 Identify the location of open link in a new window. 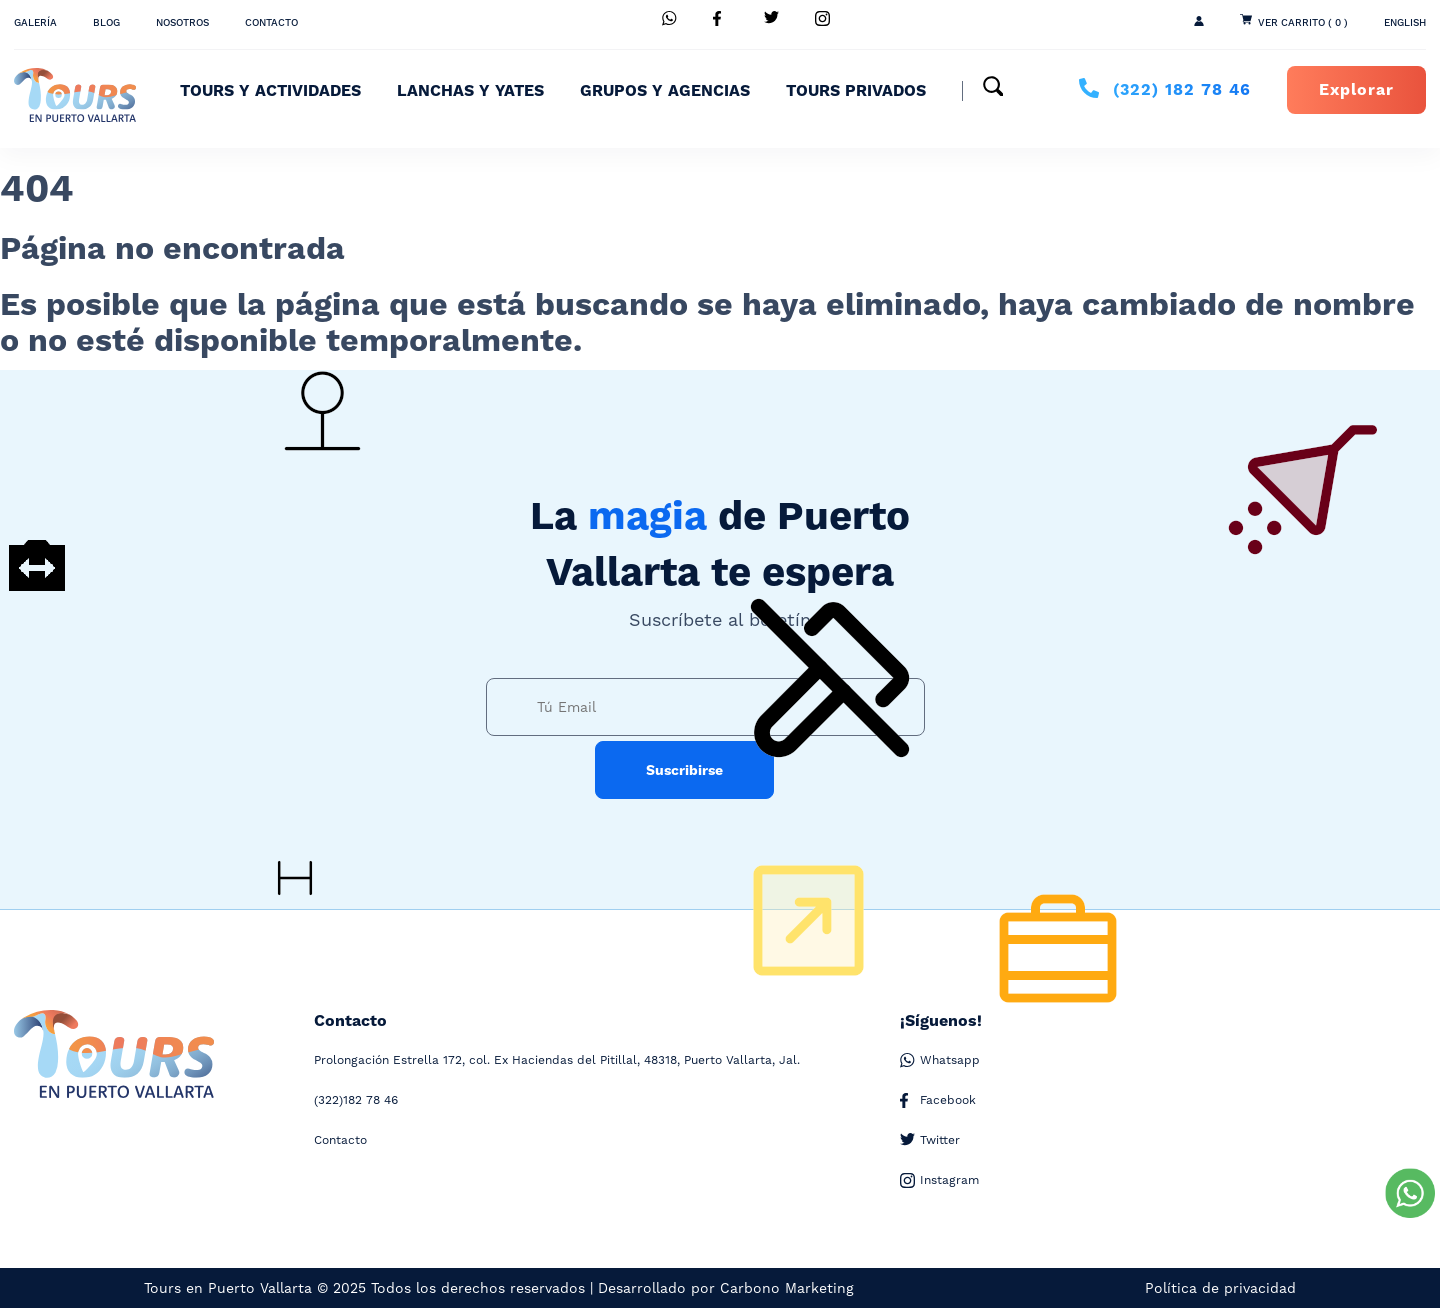
(808, 920).